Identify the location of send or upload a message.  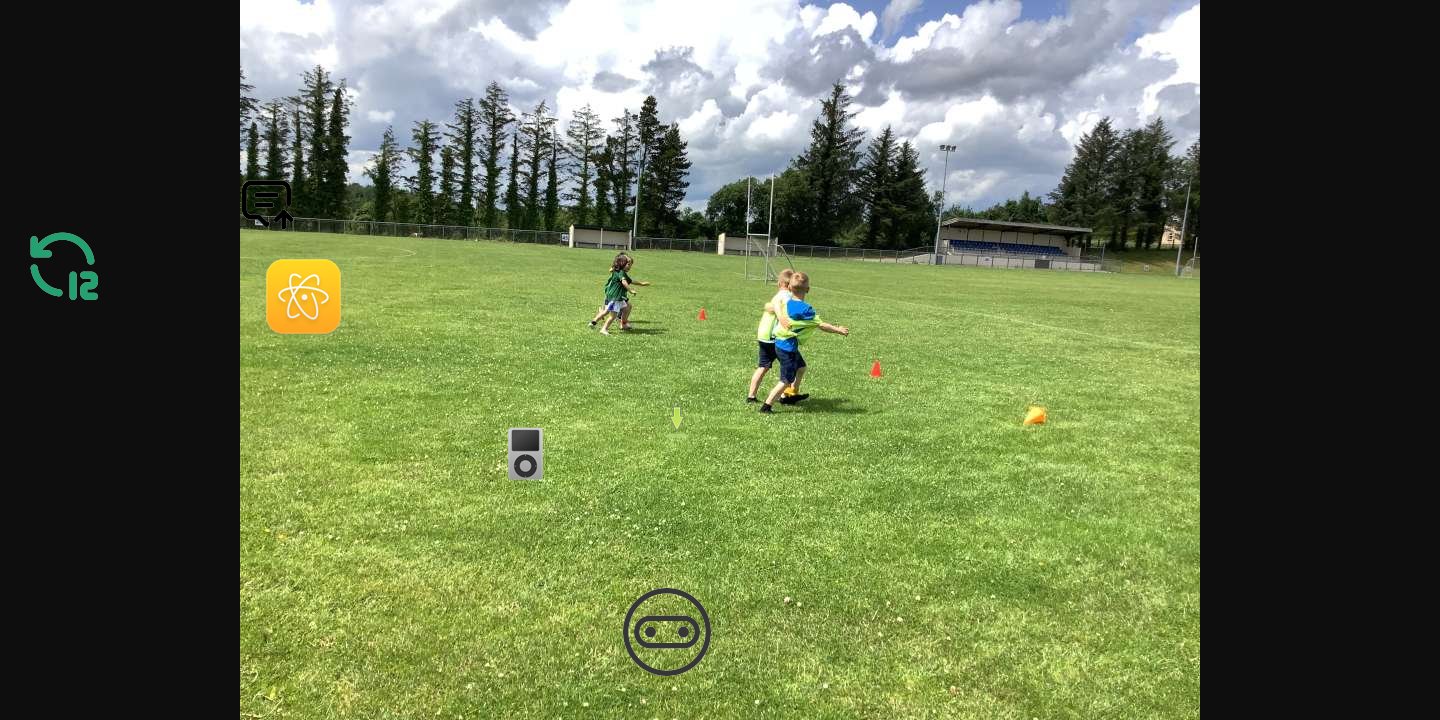
(266, 202).